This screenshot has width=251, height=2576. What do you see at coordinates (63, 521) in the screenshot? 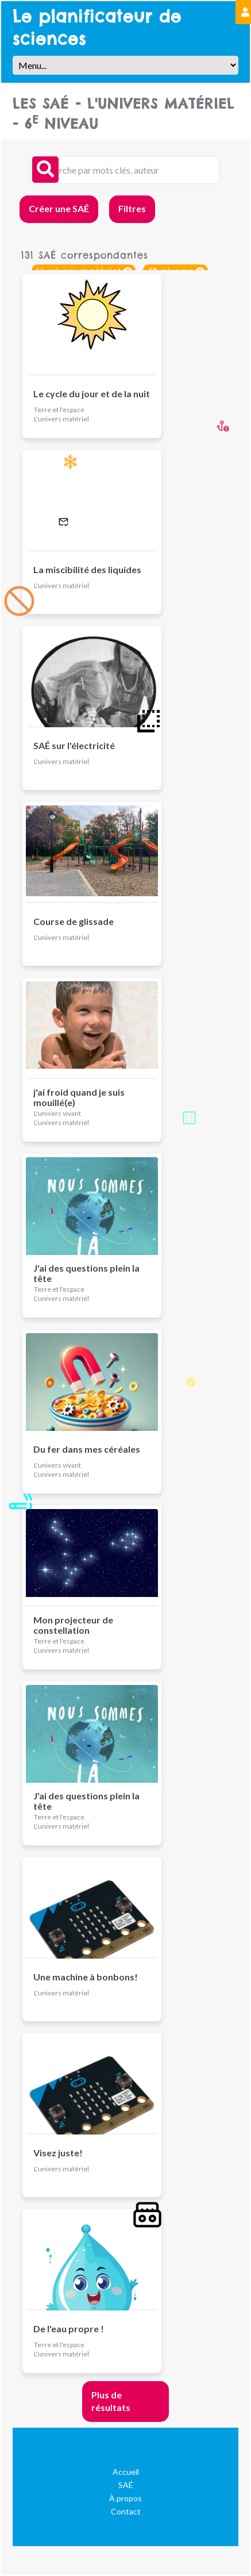
I see `mark an email as read` at bounding box center [63, 521].